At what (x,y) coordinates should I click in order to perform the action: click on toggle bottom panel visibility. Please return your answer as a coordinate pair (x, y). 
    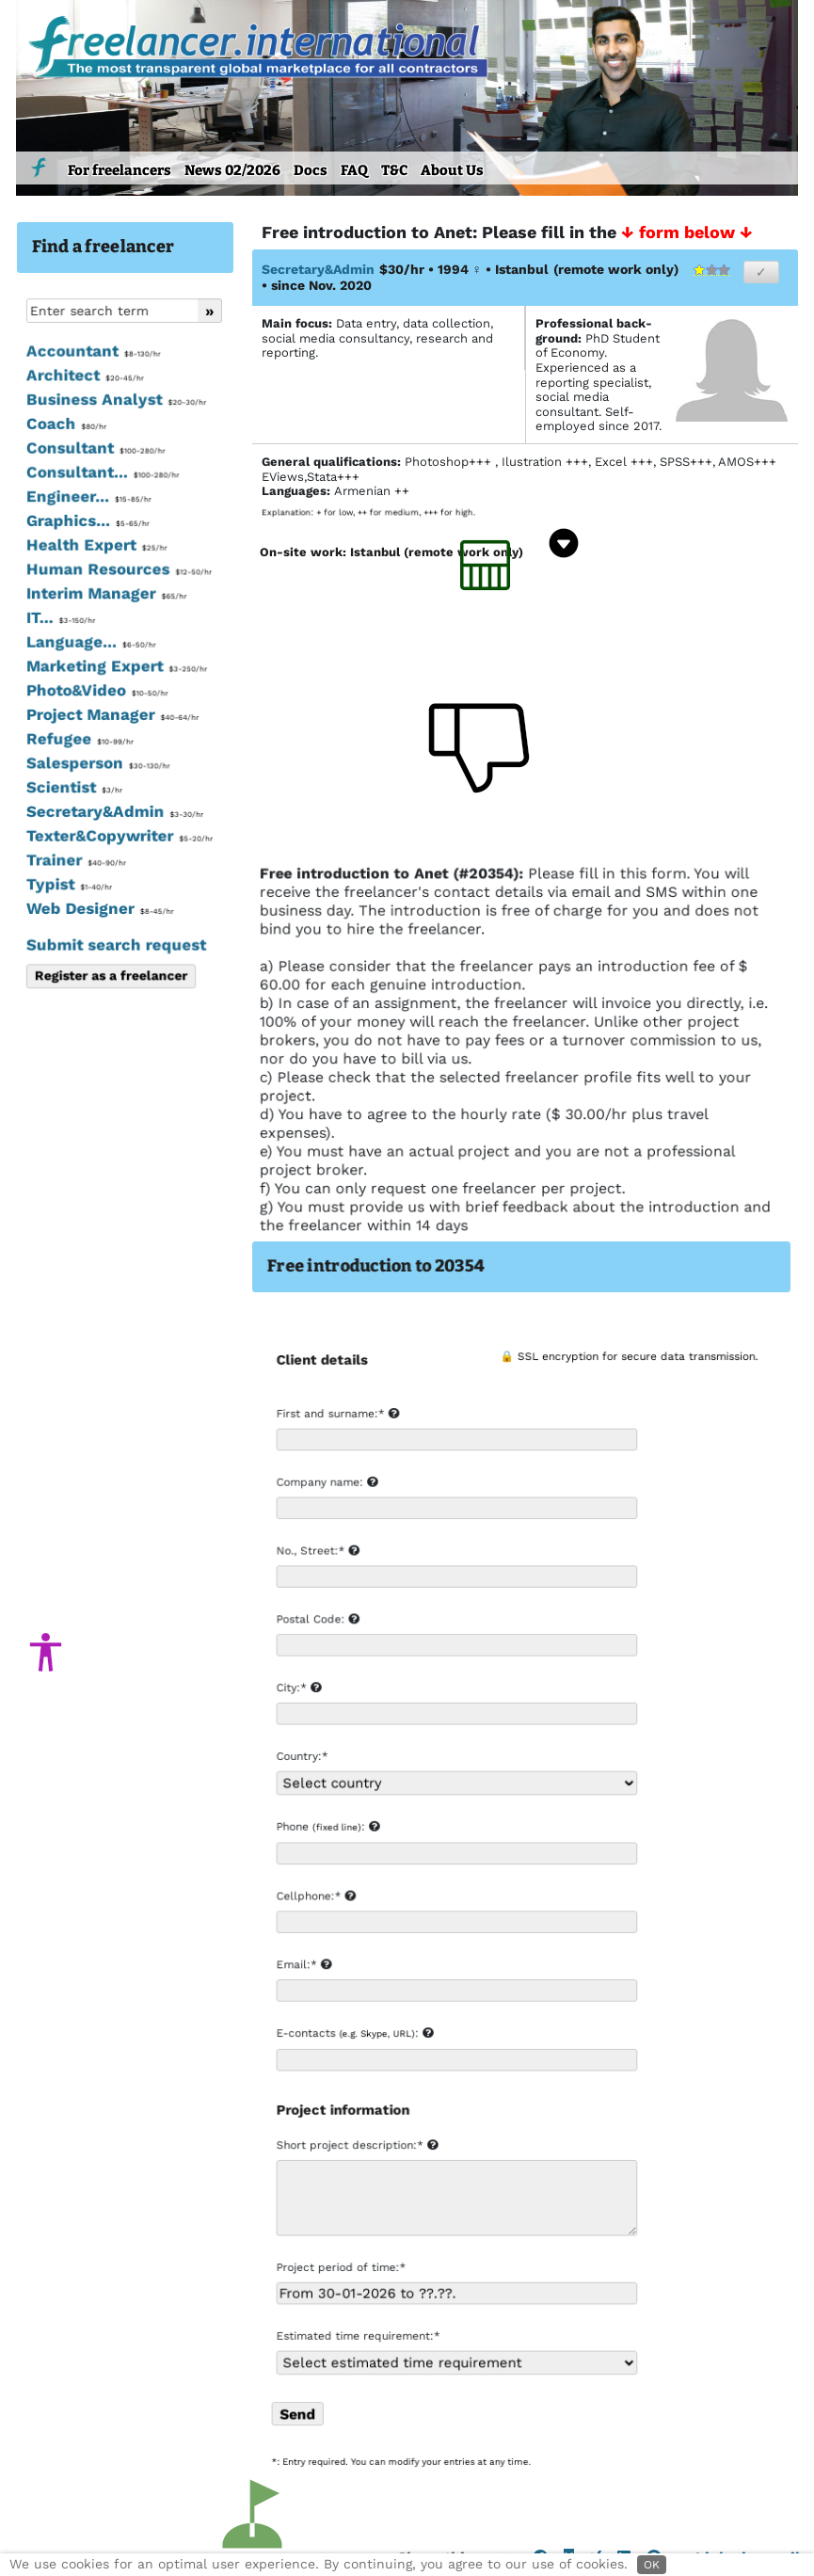
    Looking at the image, I should click on (485, 565).